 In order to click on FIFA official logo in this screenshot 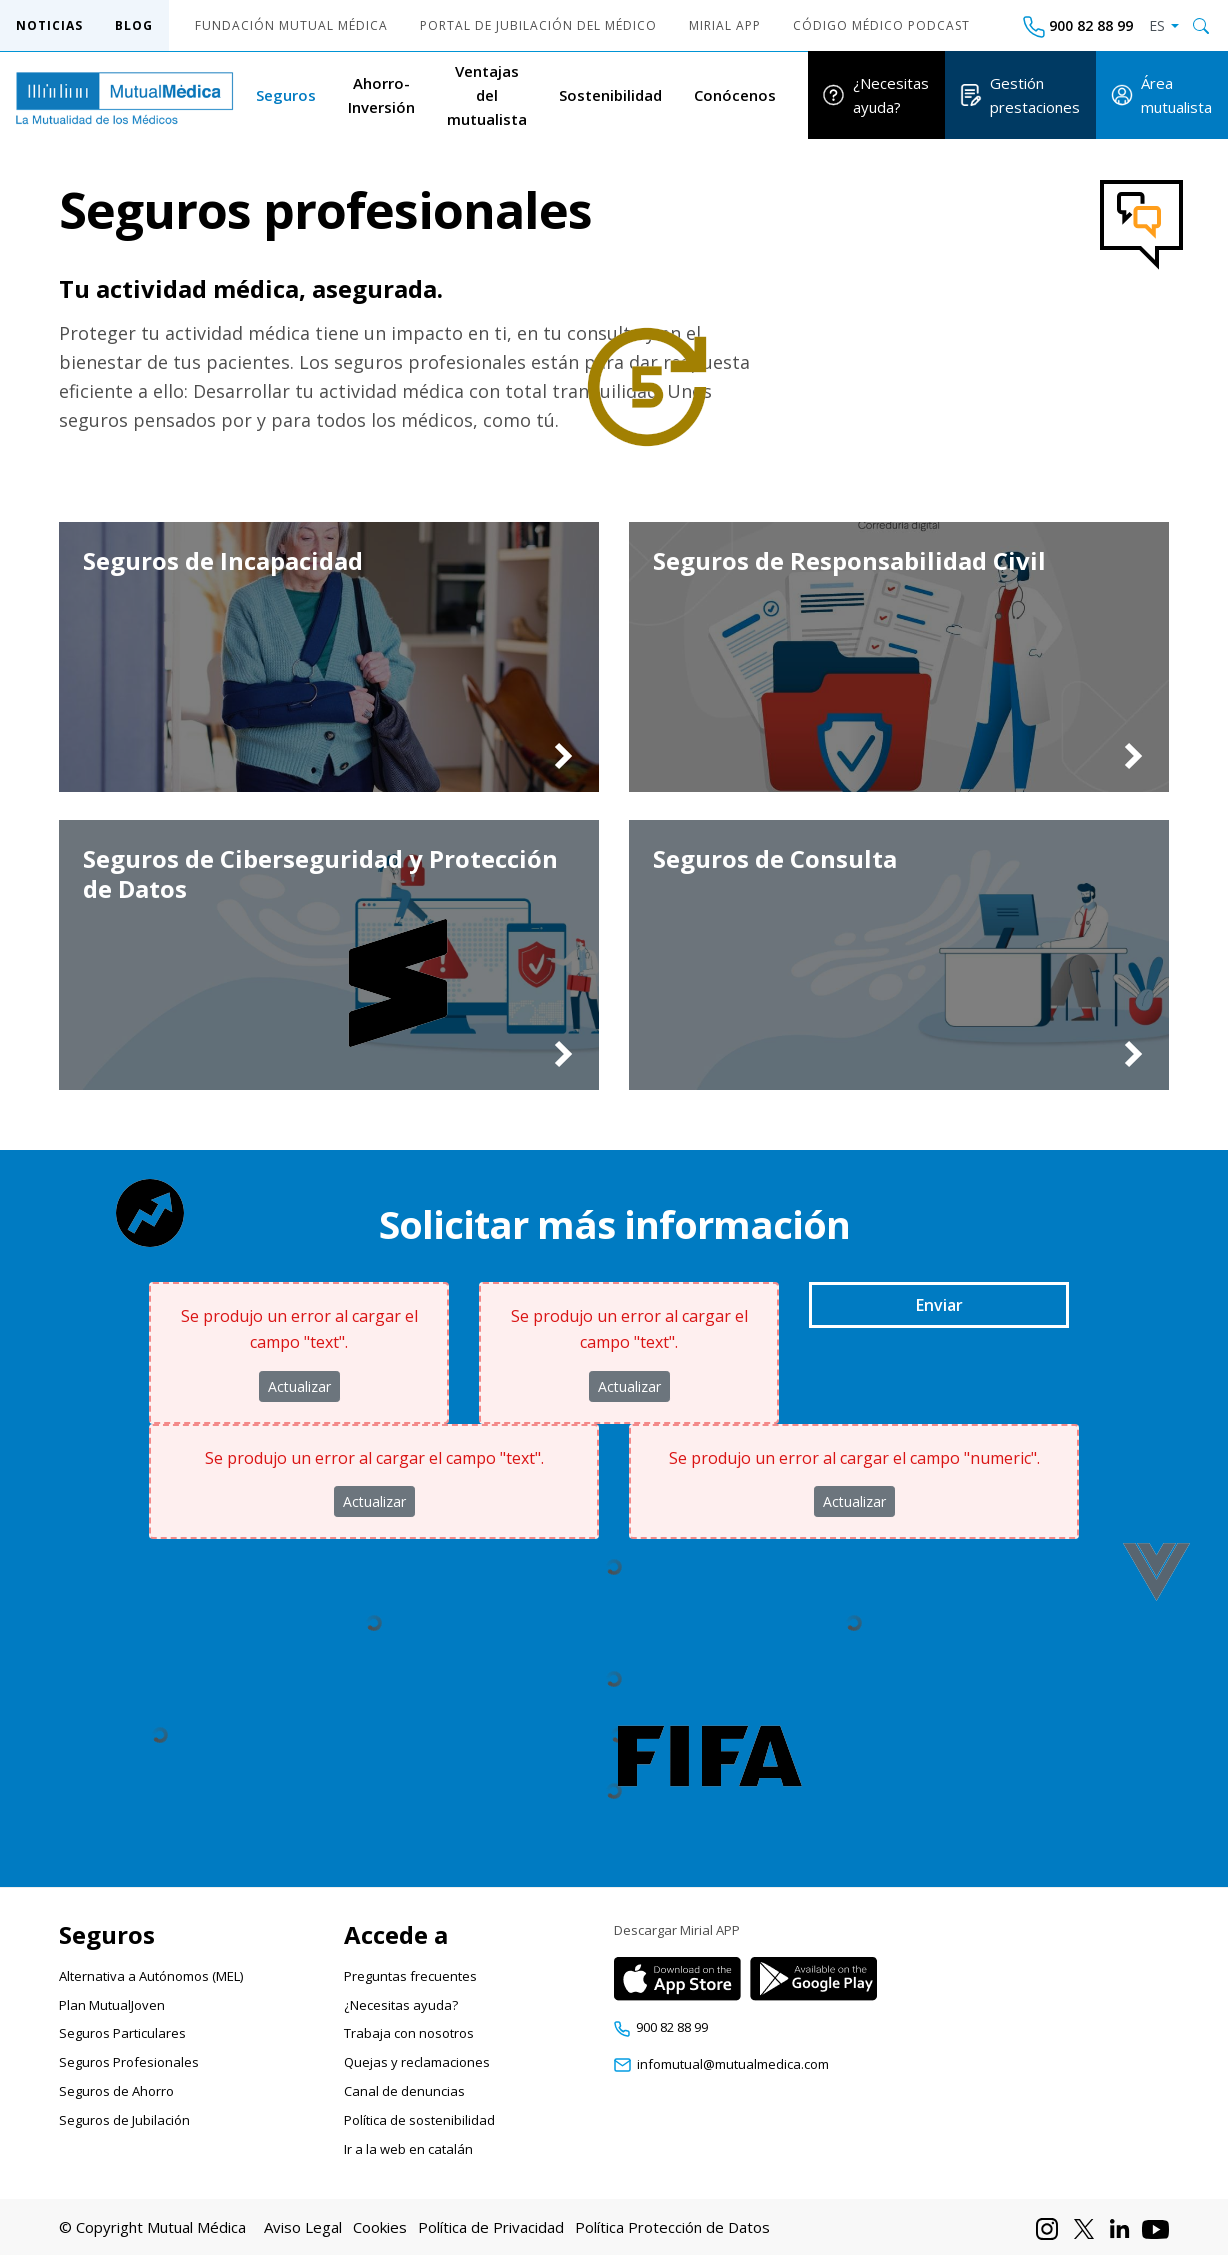, I will do `click(710, 1756)`.